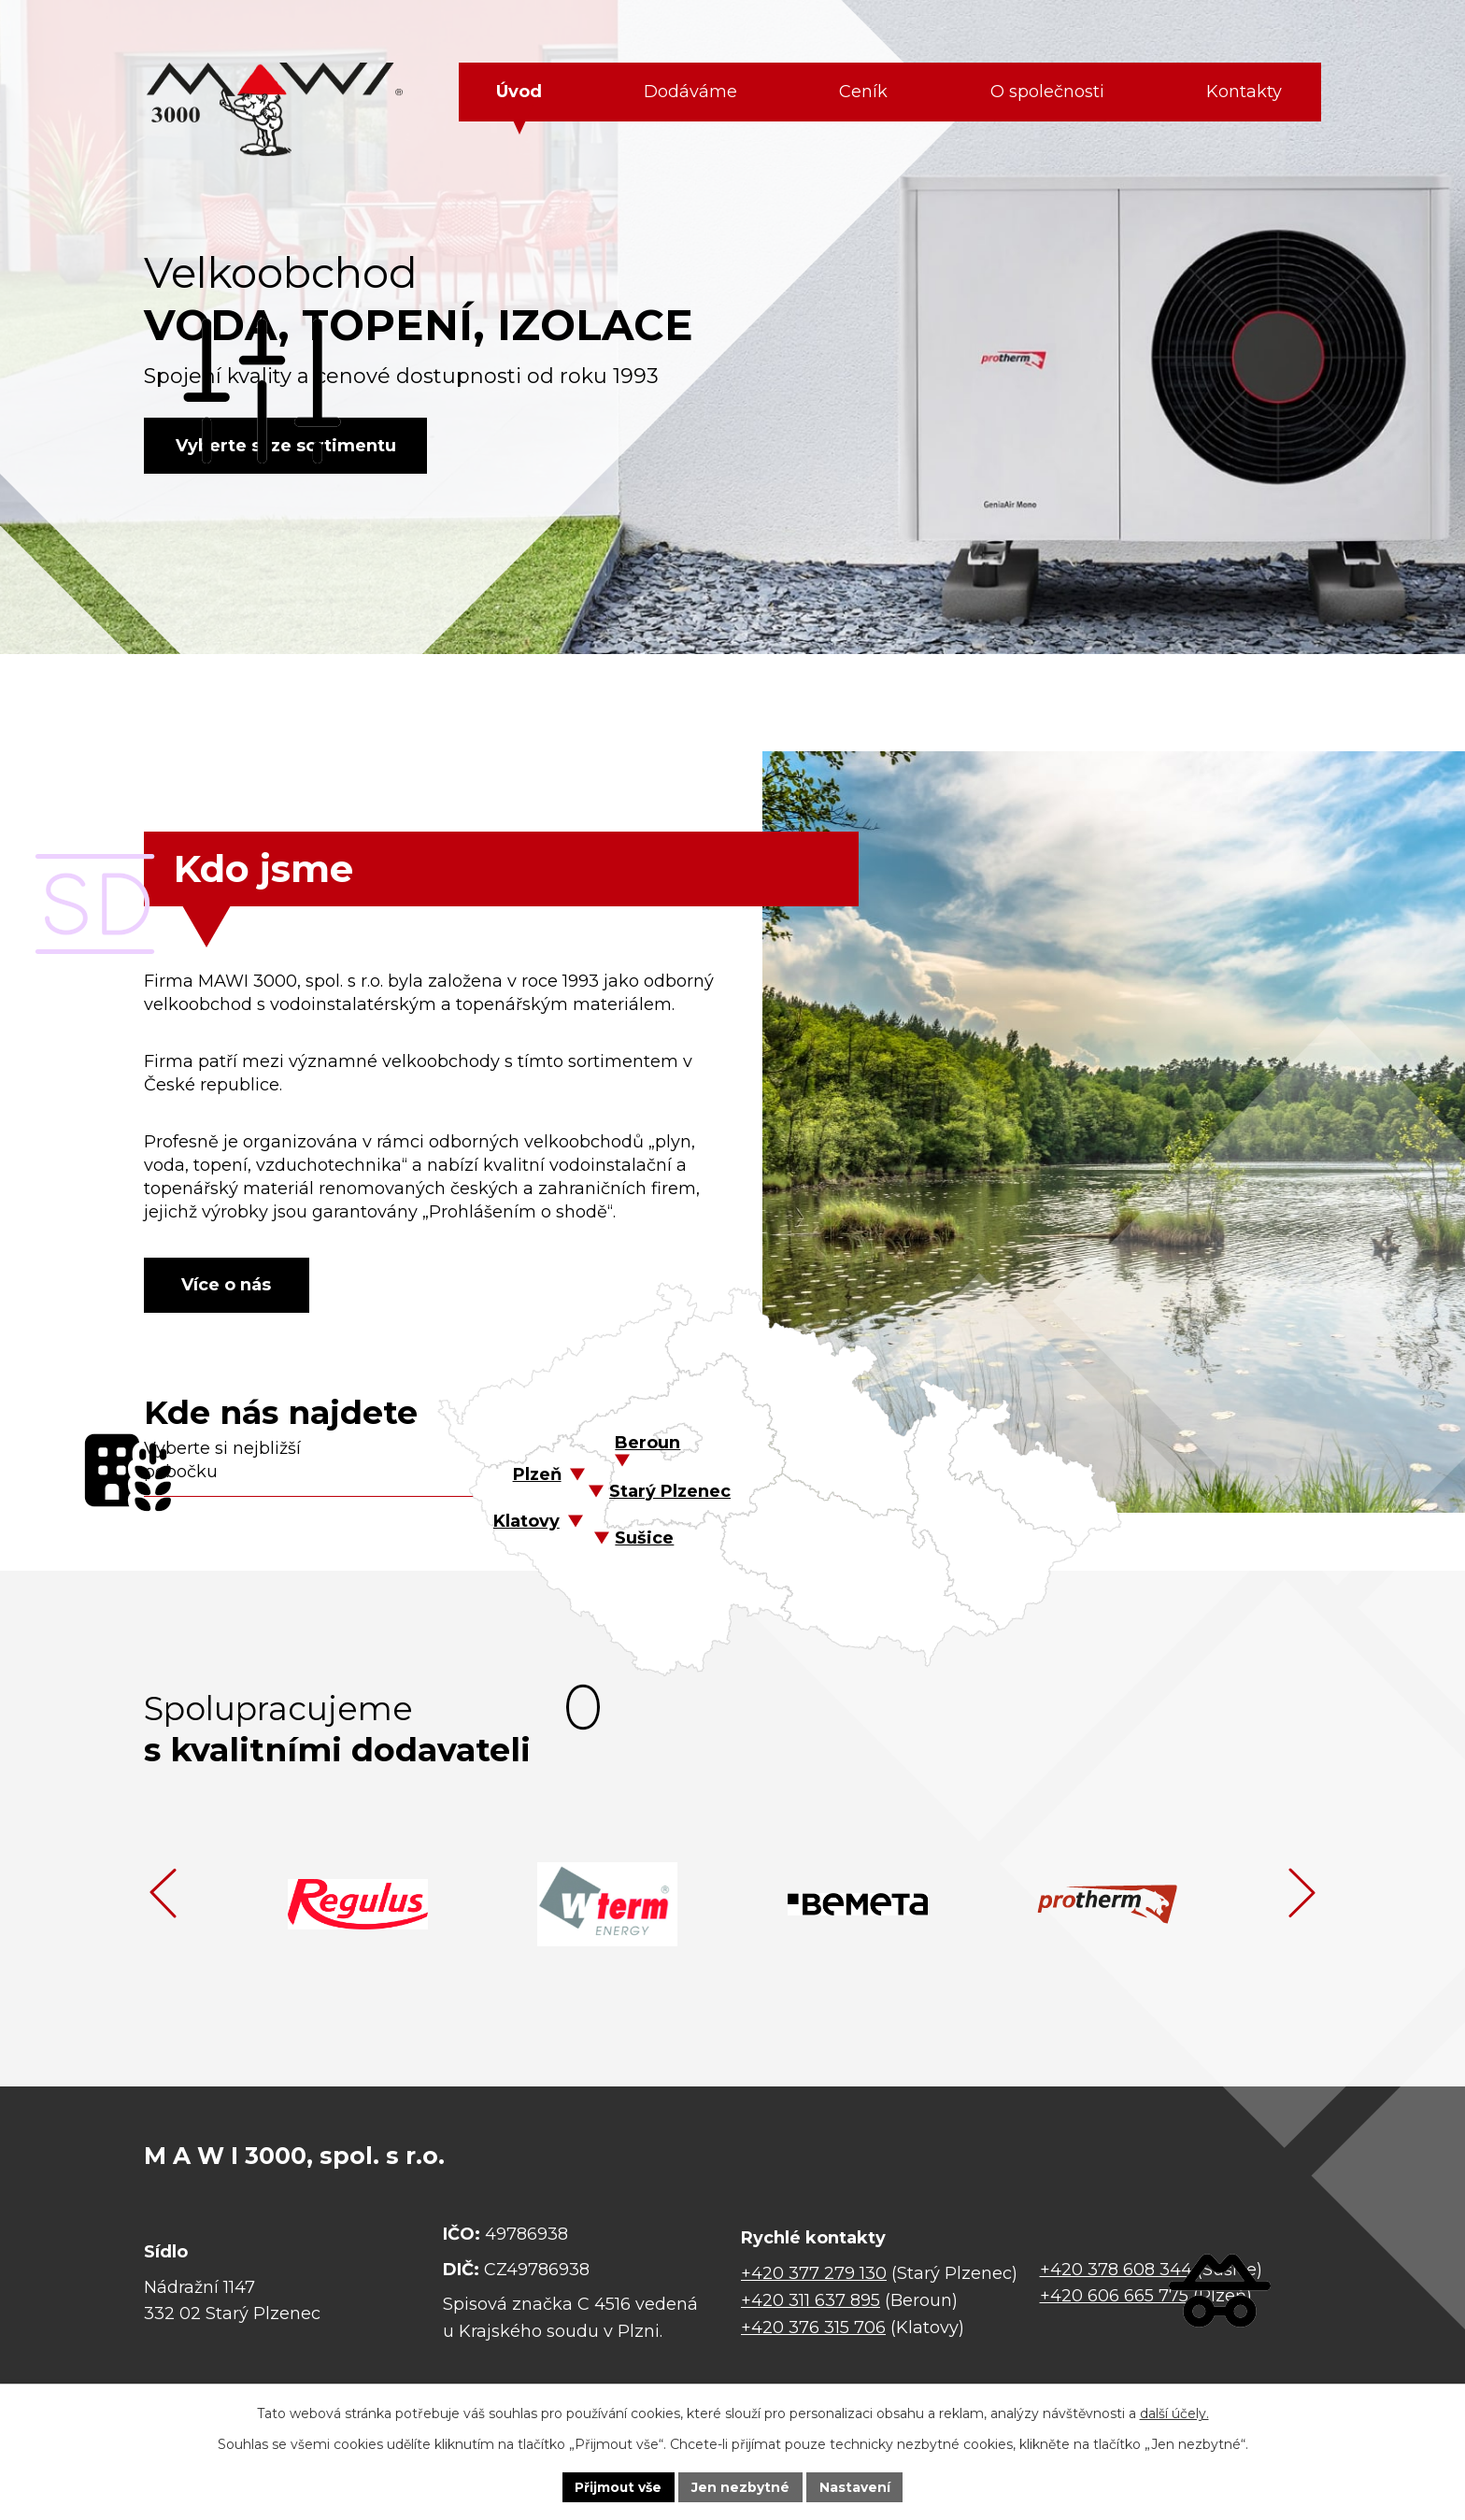 The height and width of the screenshot is (2520, 1465). Describe the element at coordinates (262, 391) in the screenshot. I see `adjust settings or preferences` at that location.